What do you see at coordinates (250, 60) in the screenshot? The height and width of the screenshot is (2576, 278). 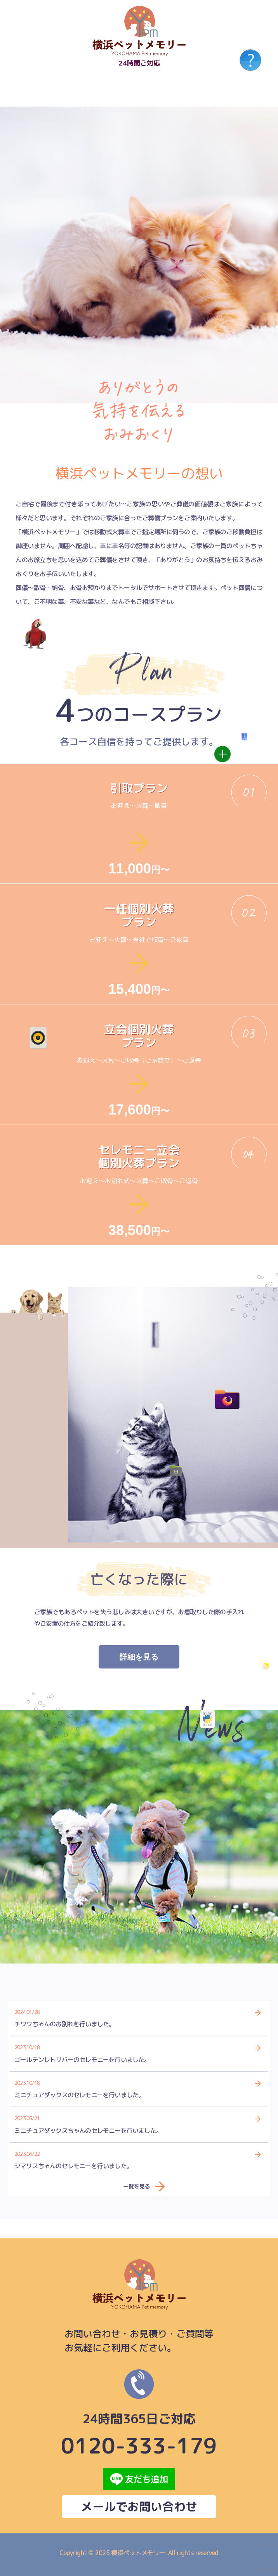 I see `open help documentation` at bounding box center [250, 60].